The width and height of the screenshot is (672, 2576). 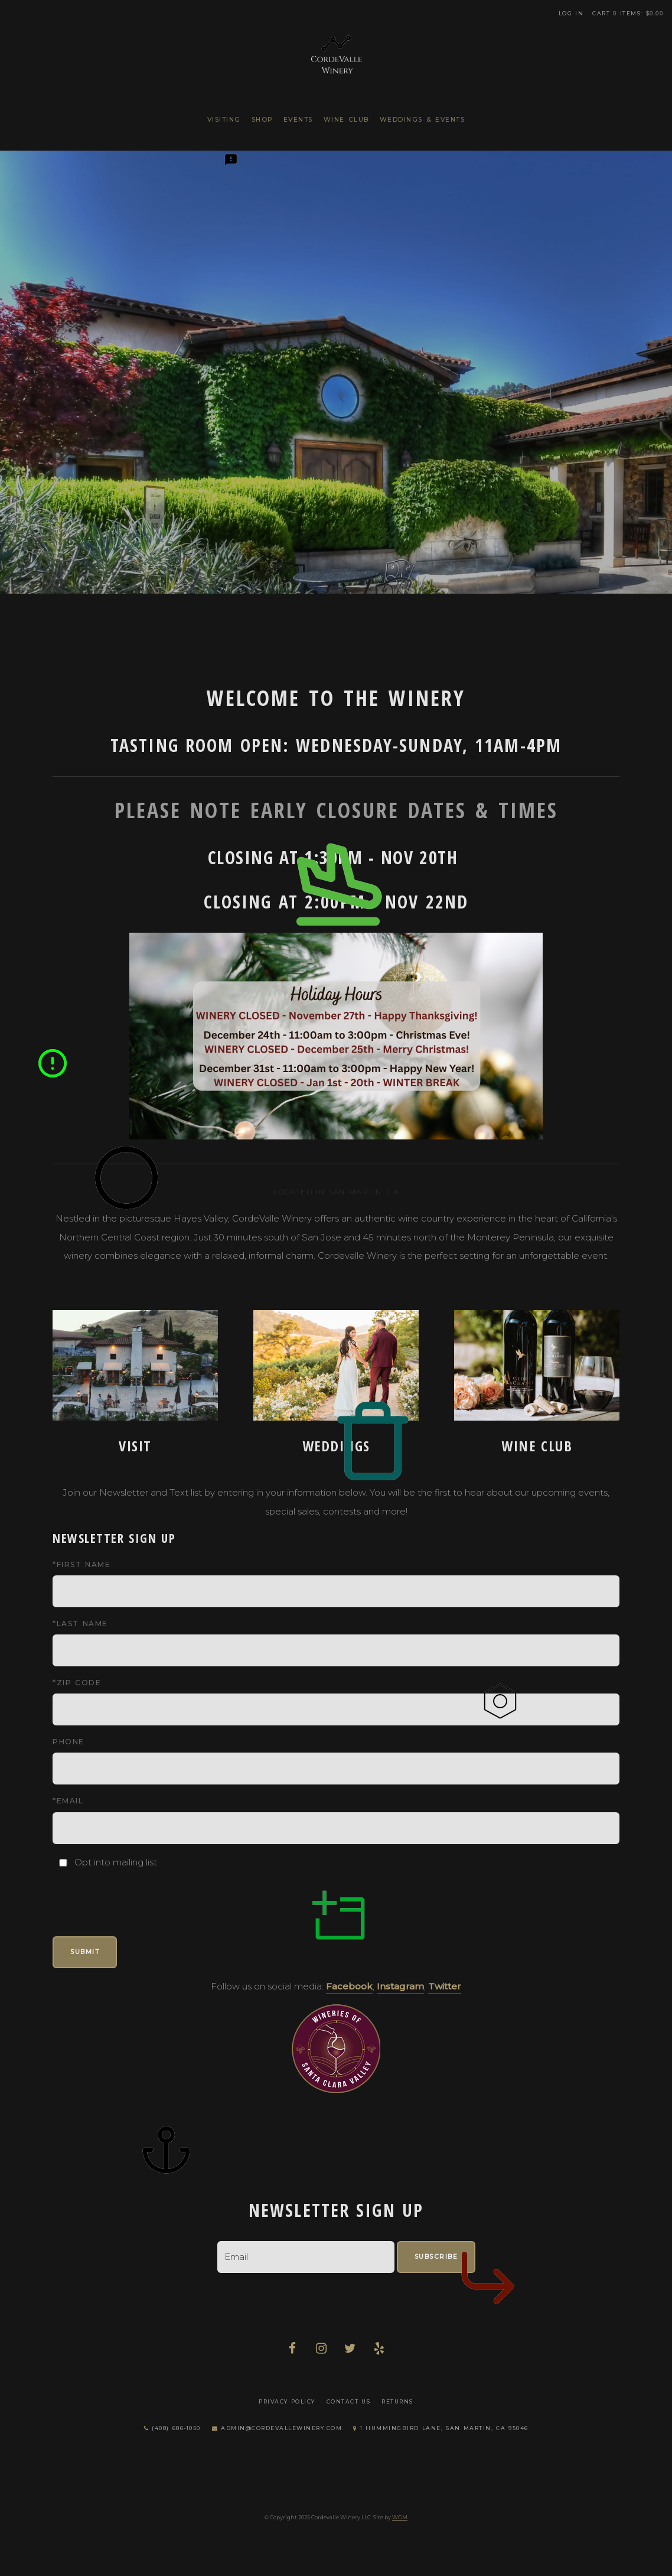 I want to click on delete selected item, so click(x=373, y=1441).